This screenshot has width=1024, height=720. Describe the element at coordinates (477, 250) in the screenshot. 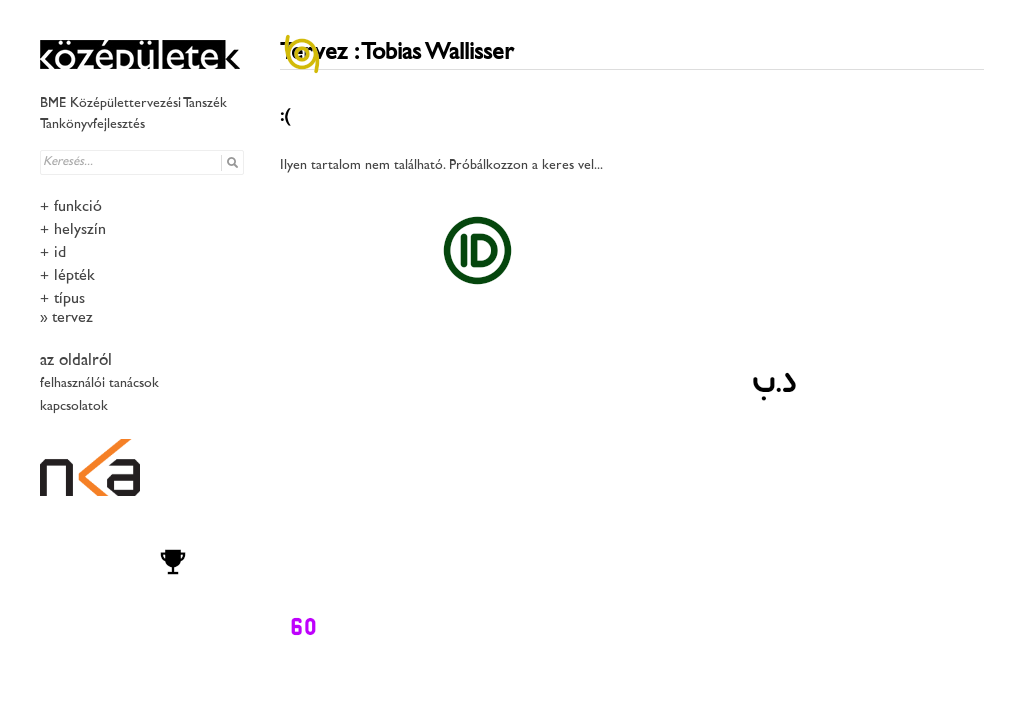

I see `connect to Pushbullet services` at that location.